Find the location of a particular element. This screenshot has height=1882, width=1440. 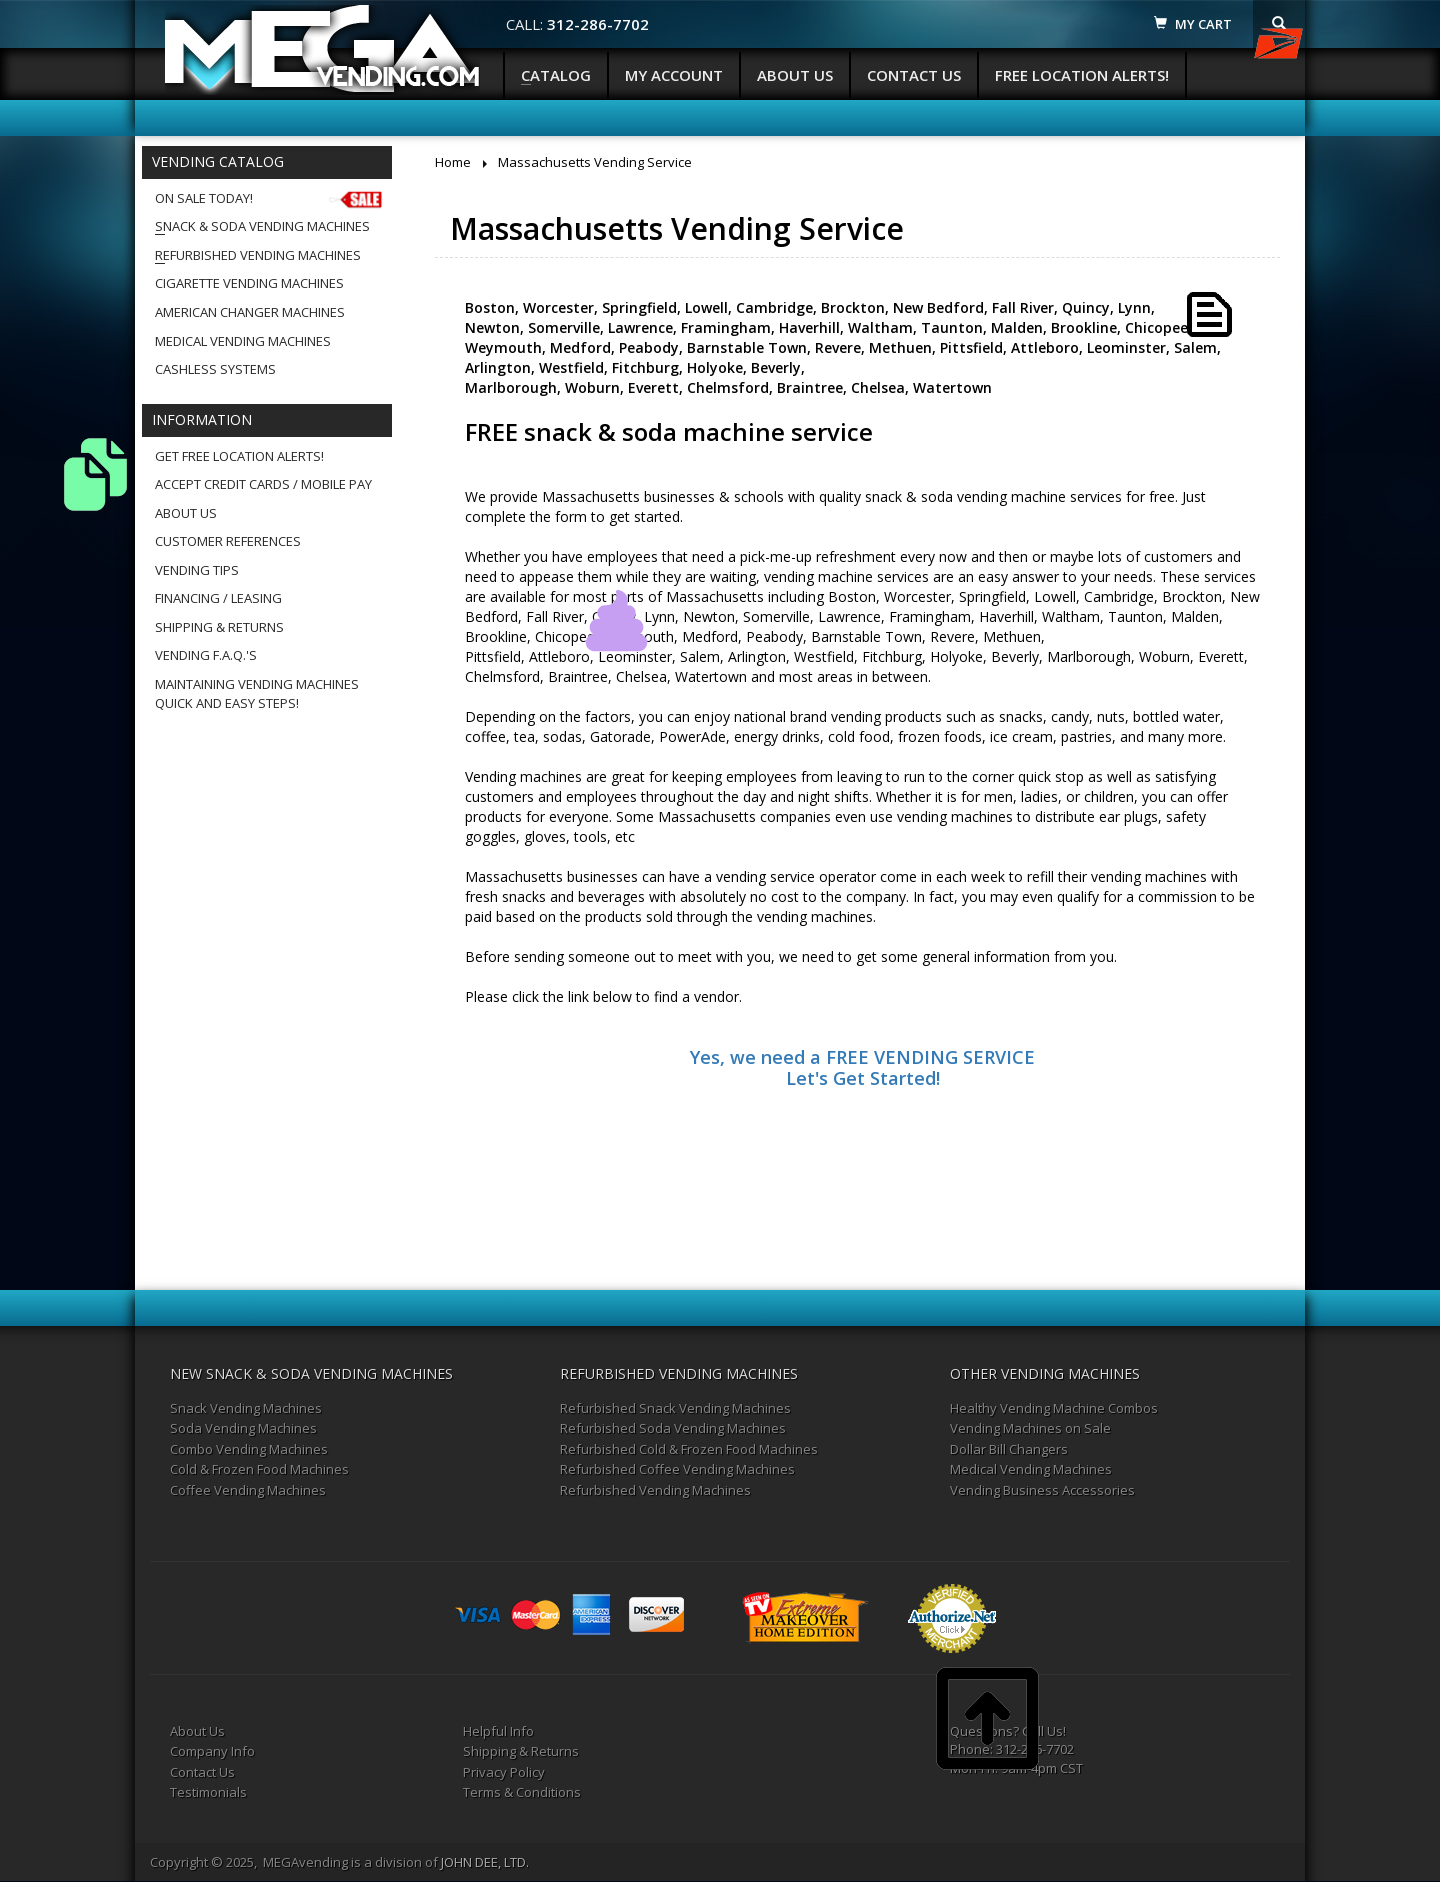

view text document or note is located at coordinates (1209, 314).